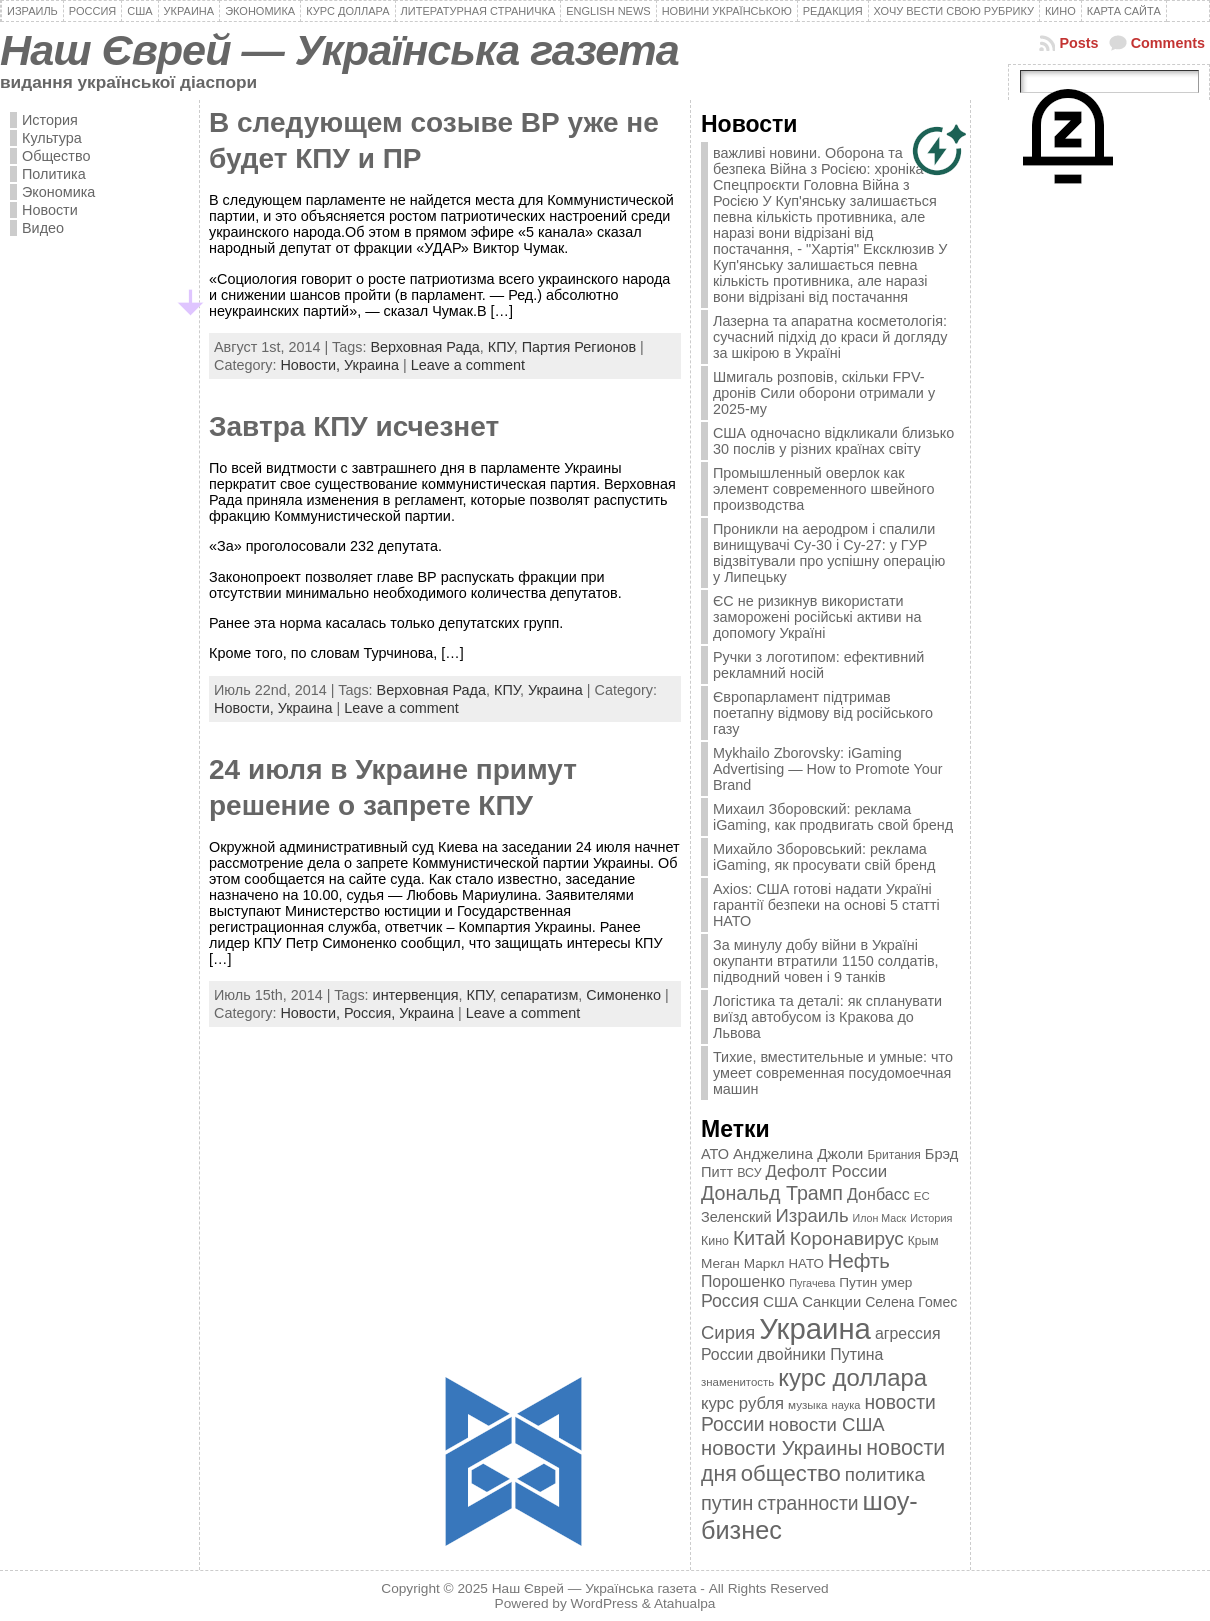 The width and height of the screenshot is (1210, 1621). Describe the element at coordinates (190, 302) in the screenshot. I see `download a file or content` at that location.